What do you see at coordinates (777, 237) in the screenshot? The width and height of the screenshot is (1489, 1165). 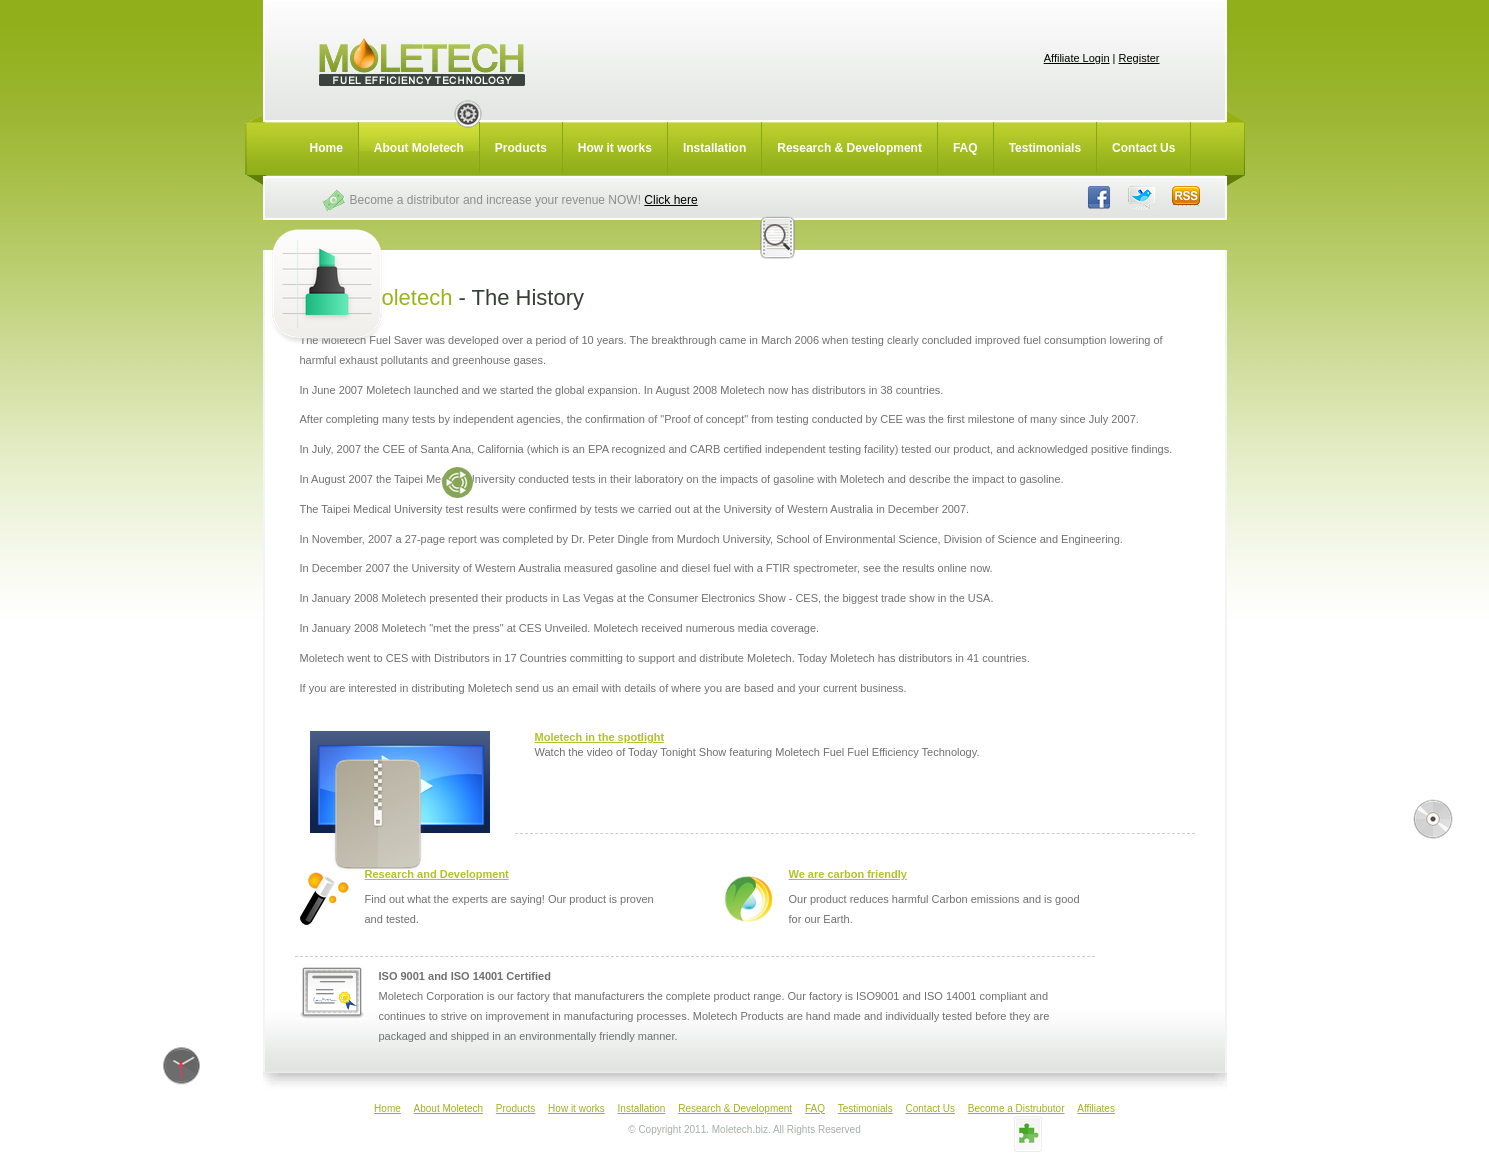 I see `open the system logs application` at bounding box center [777, 237].